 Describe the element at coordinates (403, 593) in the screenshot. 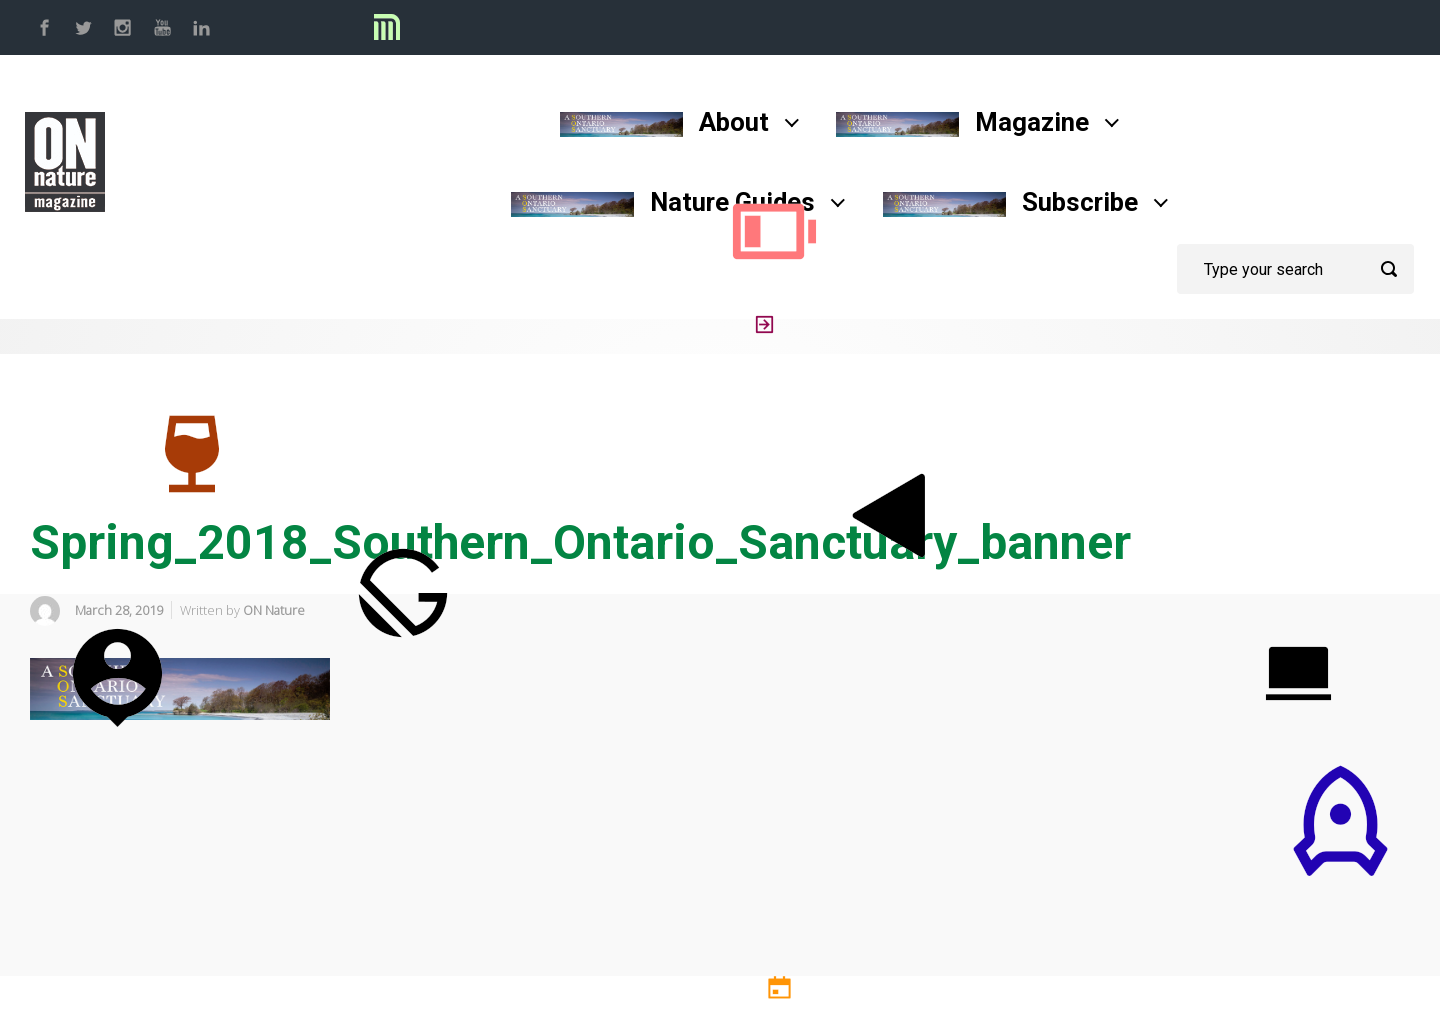

I see `gatsby framework logo` at that location.